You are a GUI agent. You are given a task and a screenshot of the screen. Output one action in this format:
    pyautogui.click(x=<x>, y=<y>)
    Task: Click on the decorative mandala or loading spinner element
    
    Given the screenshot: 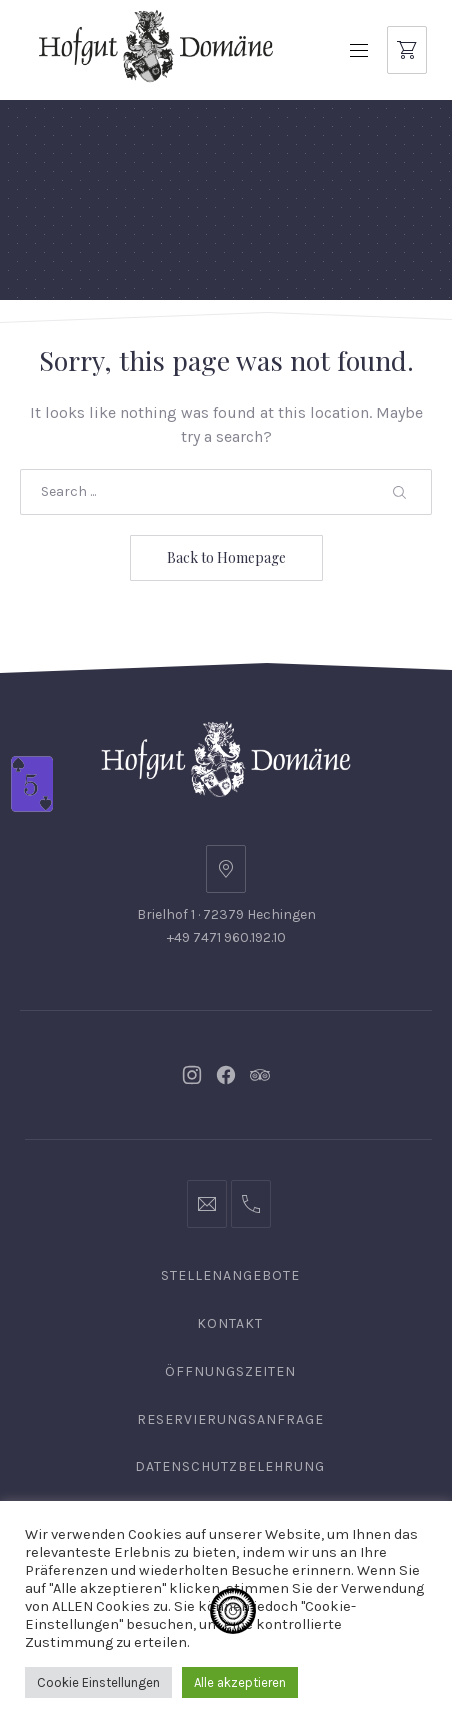 What is the action you would take?
    pyautogui.click(x=233, y=1611)
    